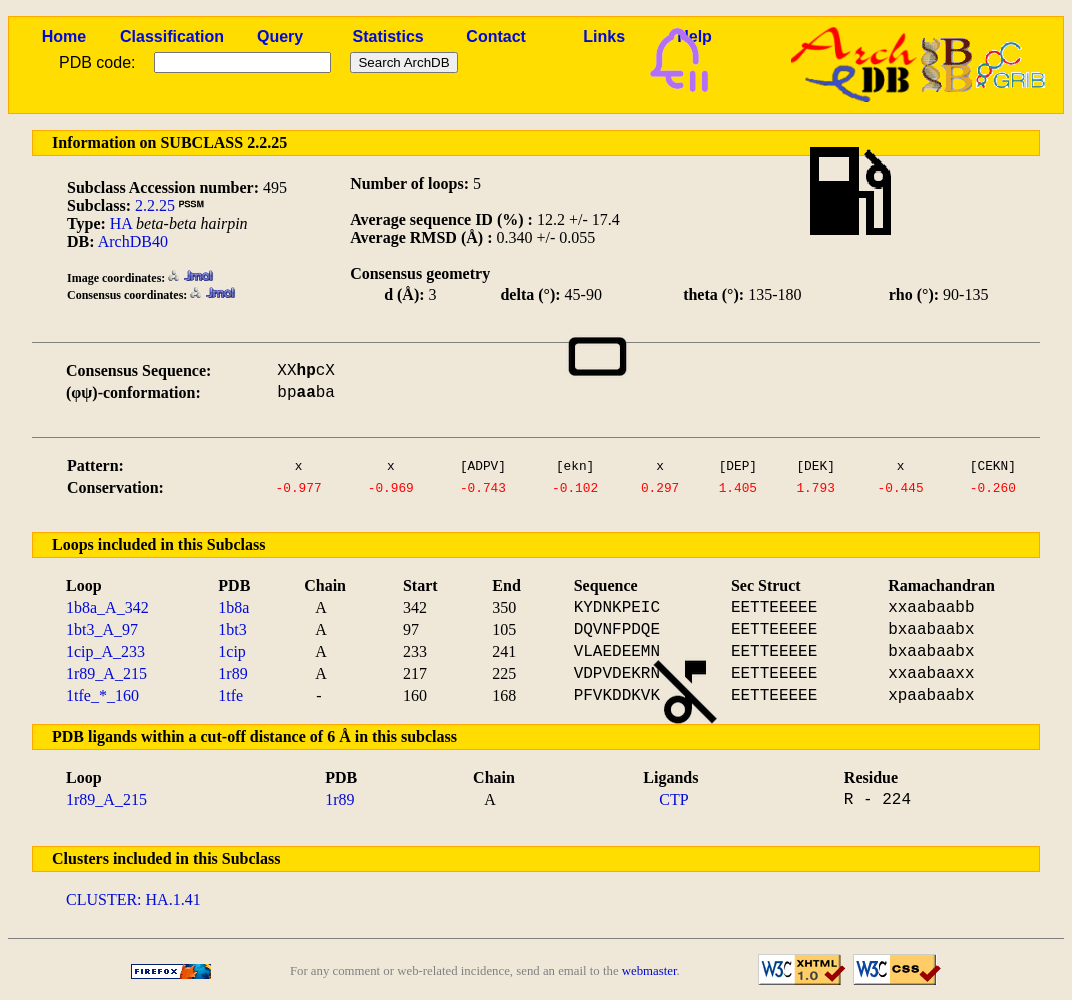  I want to click on pause notifications, so click(677, 58).